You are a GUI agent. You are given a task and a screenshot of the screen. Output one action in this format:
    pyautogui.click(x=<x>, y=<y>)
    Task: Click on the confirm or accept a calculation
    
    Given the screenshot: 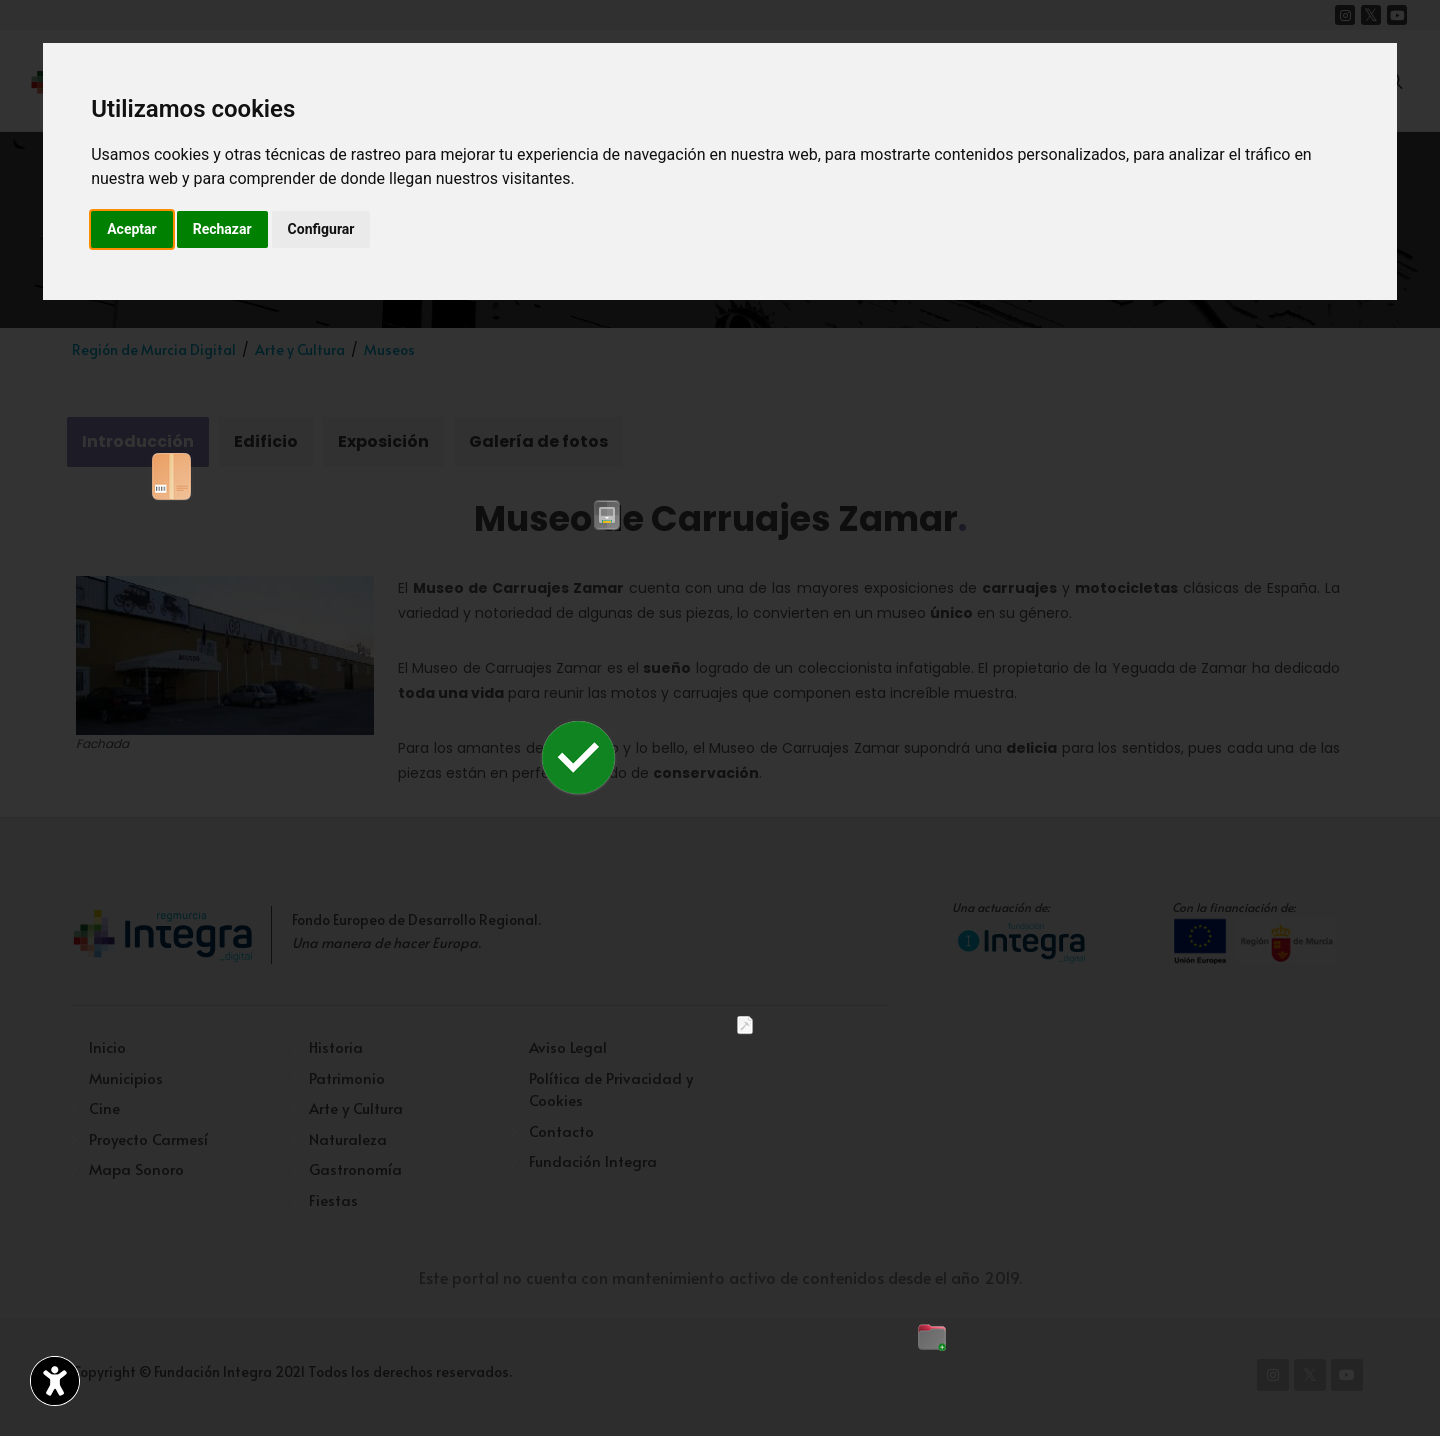 What is the action you would take?
    pyautogui.click(x=578, y=757)
    